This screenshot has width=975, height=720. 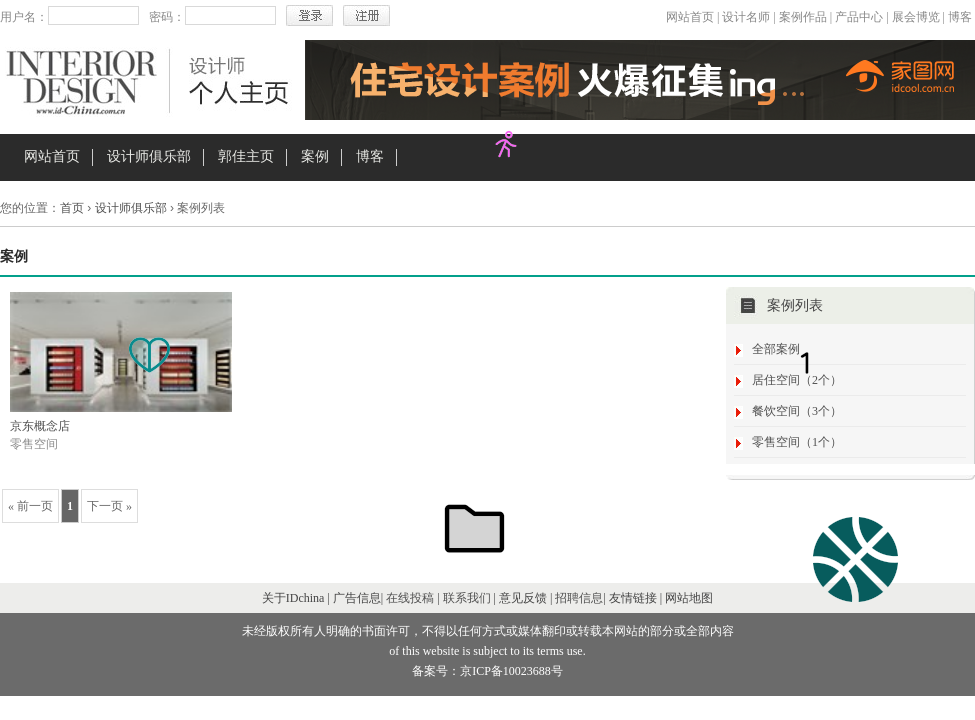 What do you see at coordinates (149, 353) in the screenshot?
I see `indicates partial like or favorite status` at bounding box center [149, 353].